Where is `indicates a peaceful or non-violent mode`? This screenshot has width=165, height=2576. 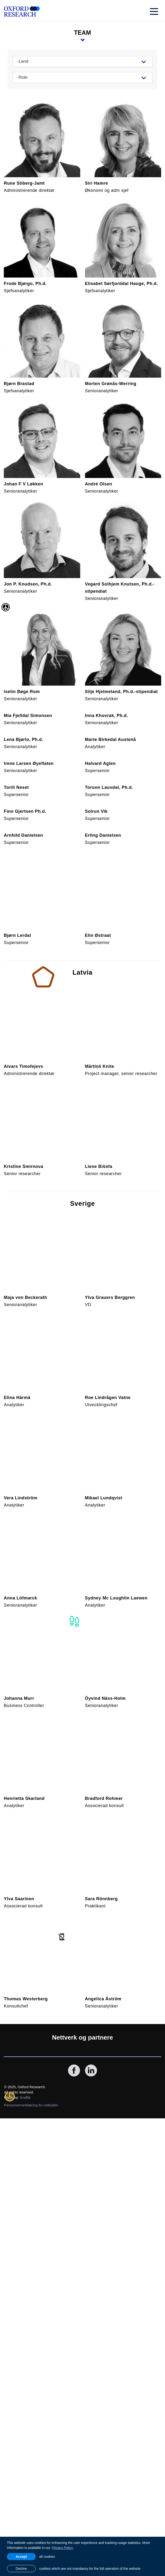 indicates a peaceful or non-violent mode is located at coordinates (6, 607).